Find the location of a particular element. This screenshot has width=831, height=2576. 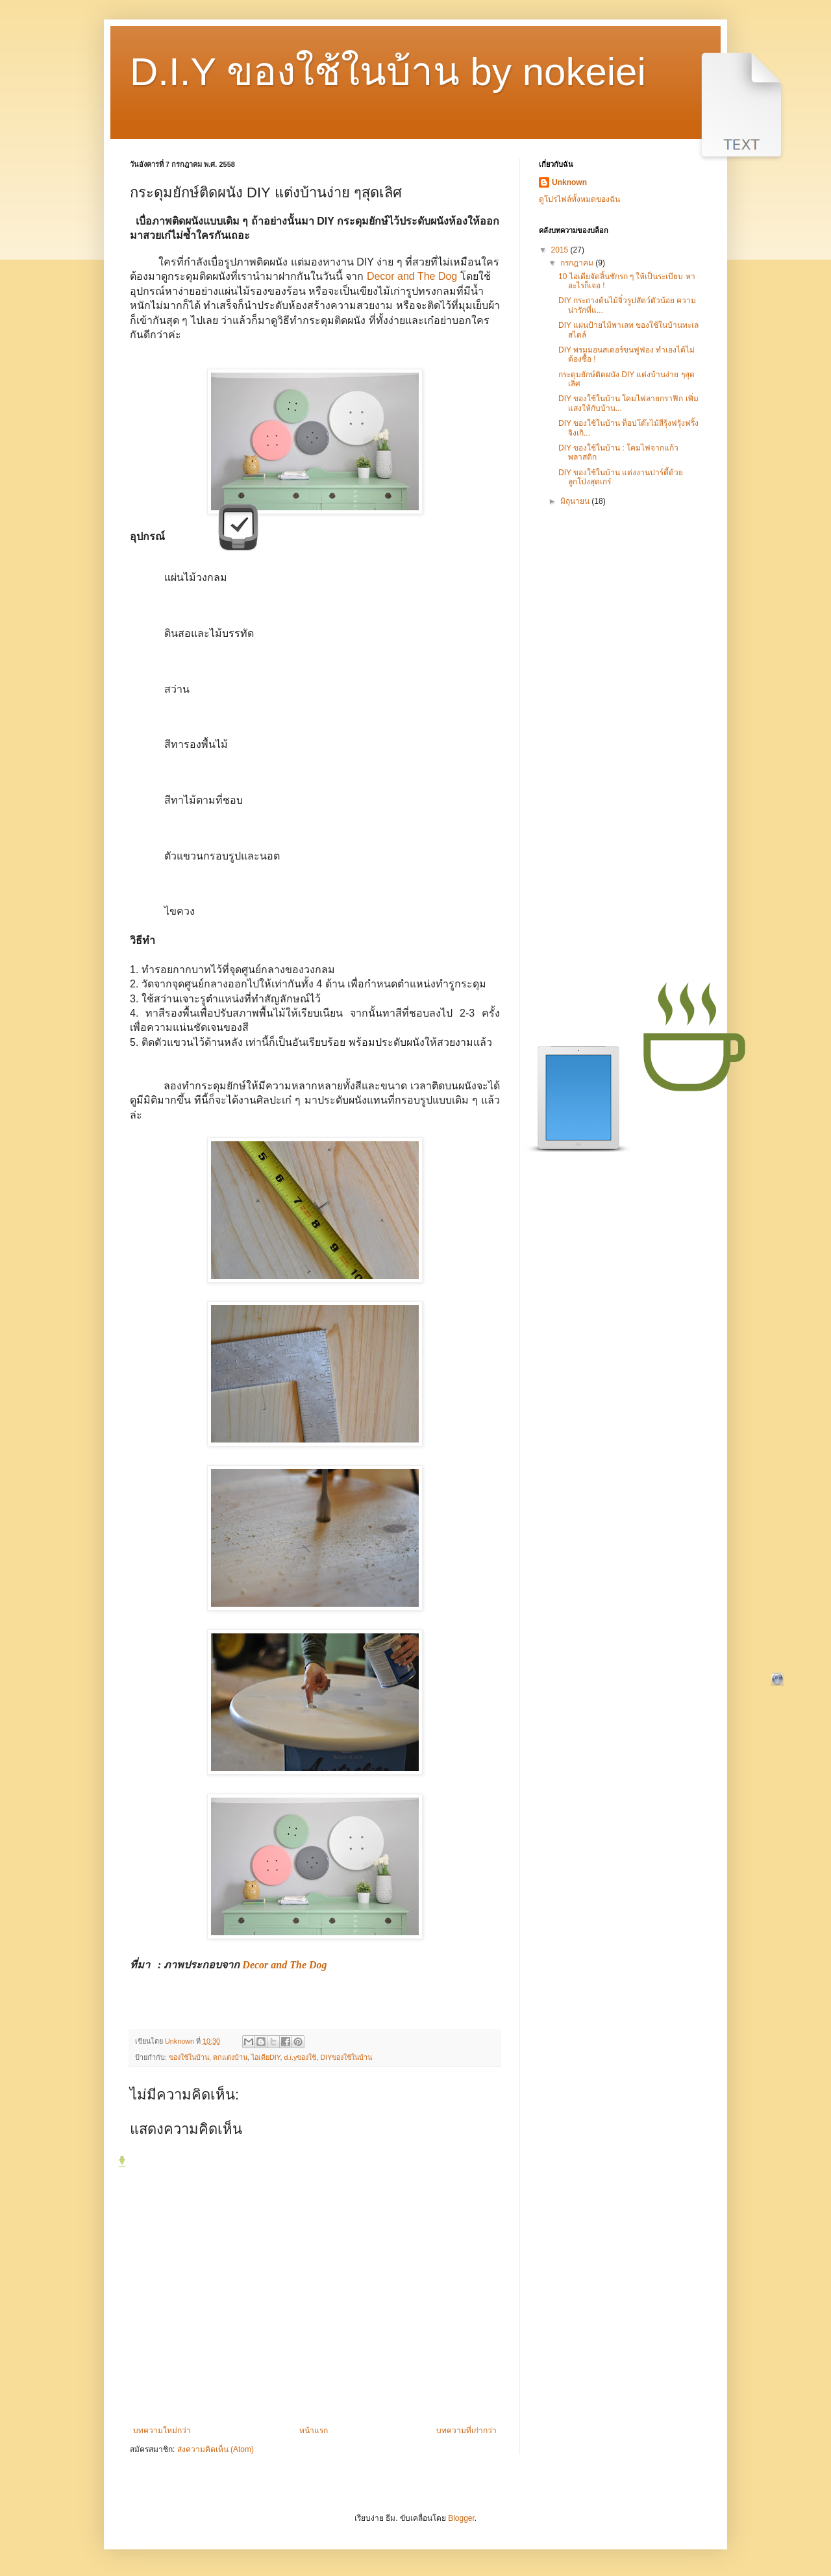

indicates a connected iPad device is located at coordinates (578, 1097).